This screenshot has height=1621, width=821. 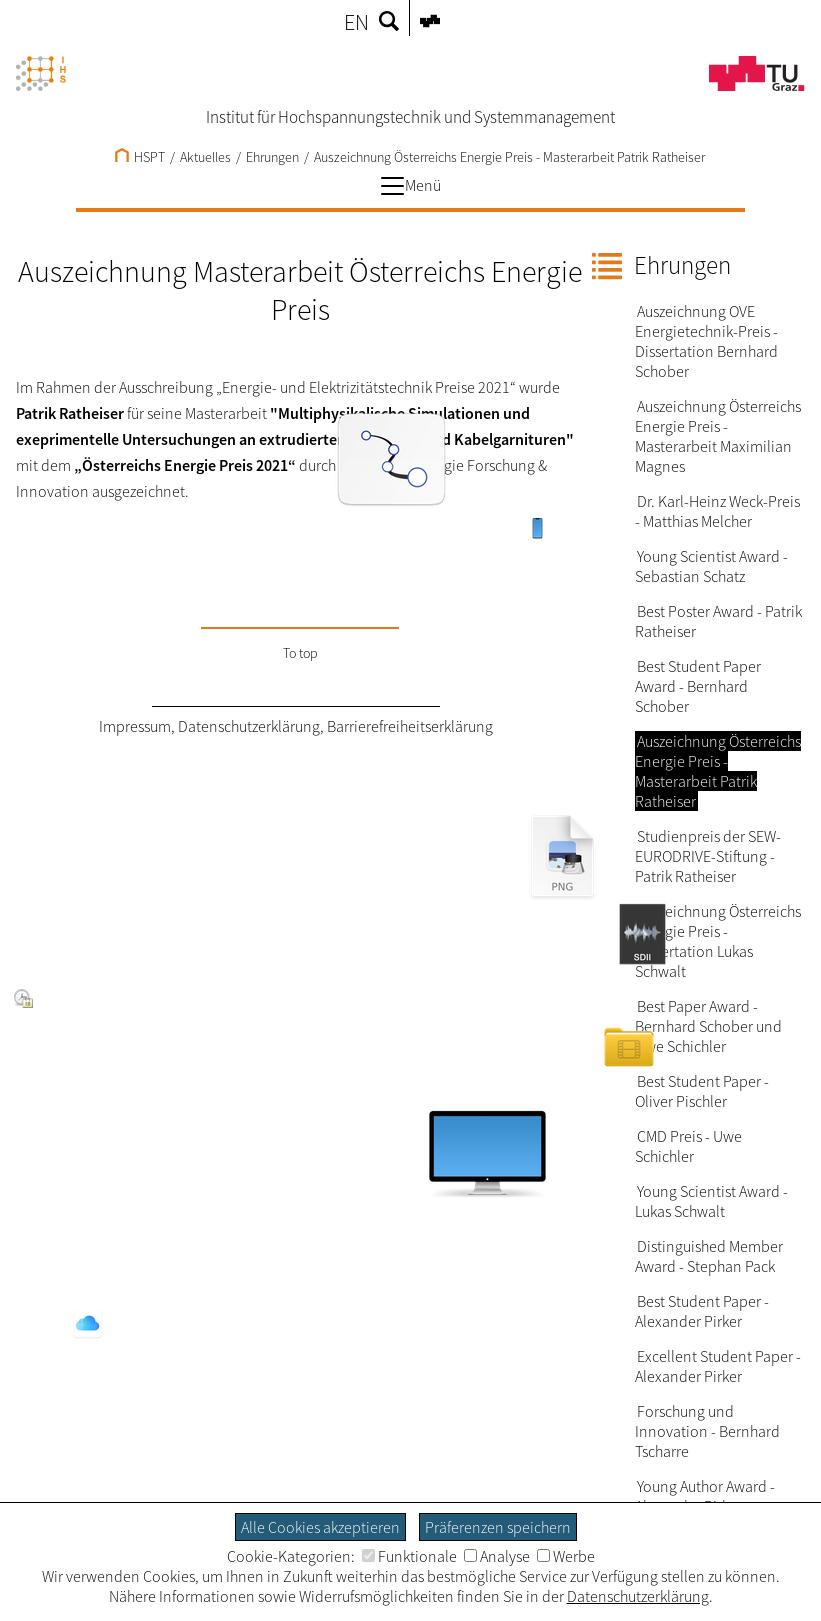 I want to click on iPhone 16e device icon, so click(x=537, y=528).